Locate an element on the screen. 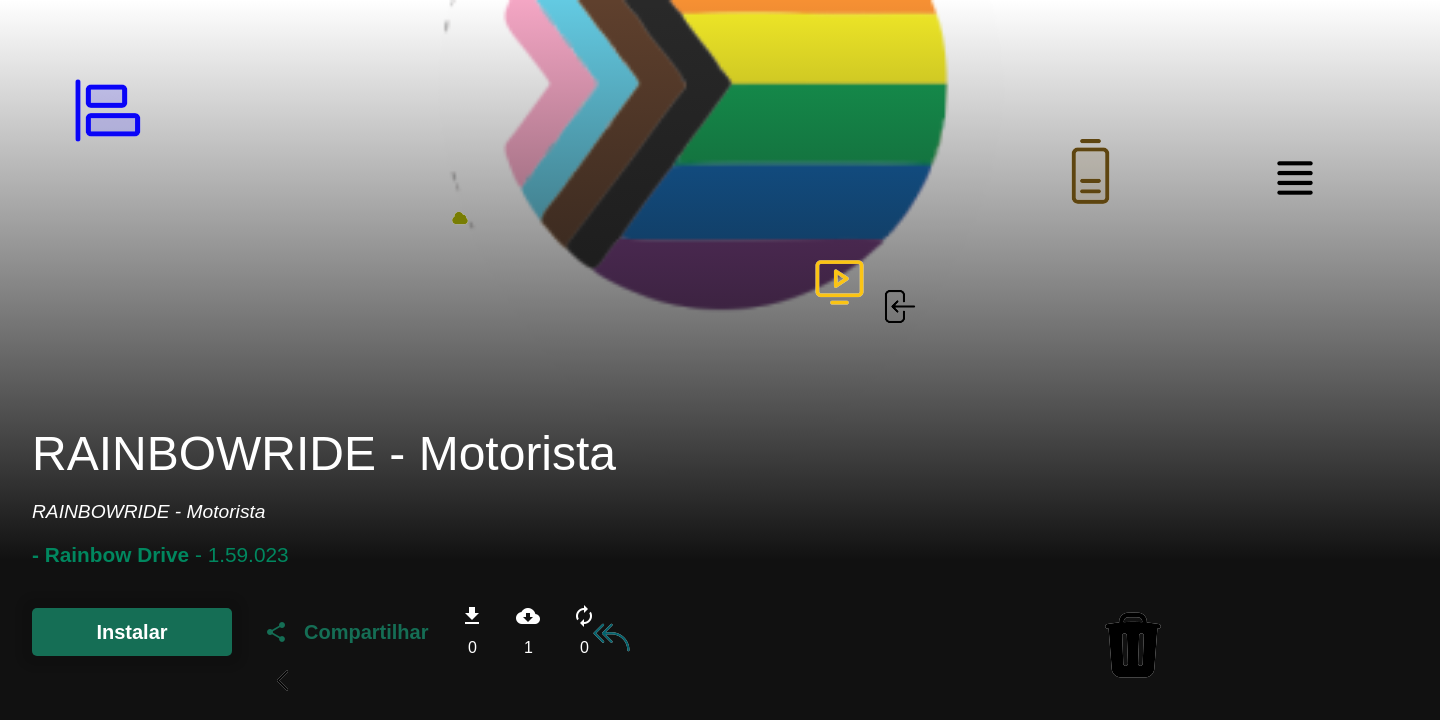 Image resolution: width=1440 pixels, height=720 pixels. reply all to a message or email is located at coordinates (611, 637).